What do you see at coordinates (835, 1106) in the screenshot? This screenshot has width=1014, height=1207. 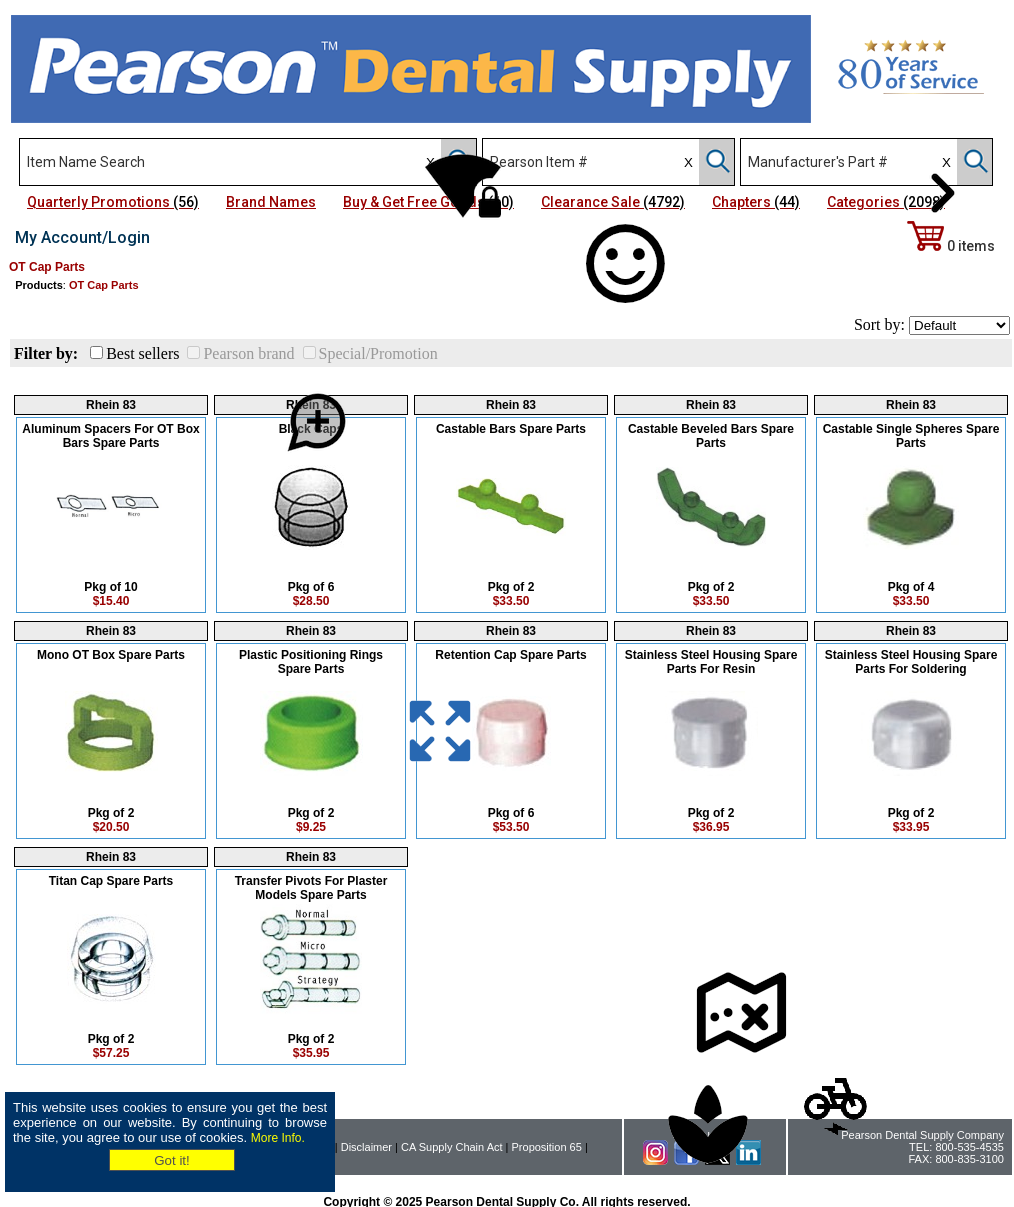 I see `find nearby electric bike rentals` at bounding box center [835, 1106].